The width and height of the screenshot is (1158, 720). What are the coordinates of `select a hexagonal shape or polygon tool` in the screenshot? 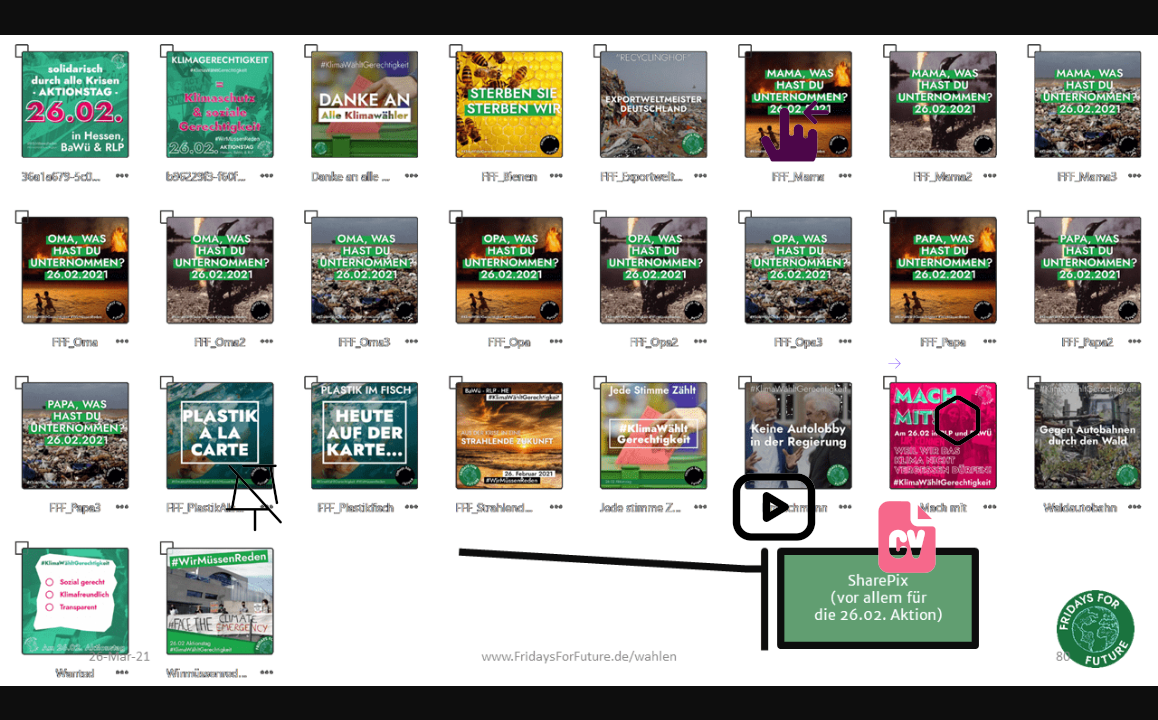 It's located at (957, 420).